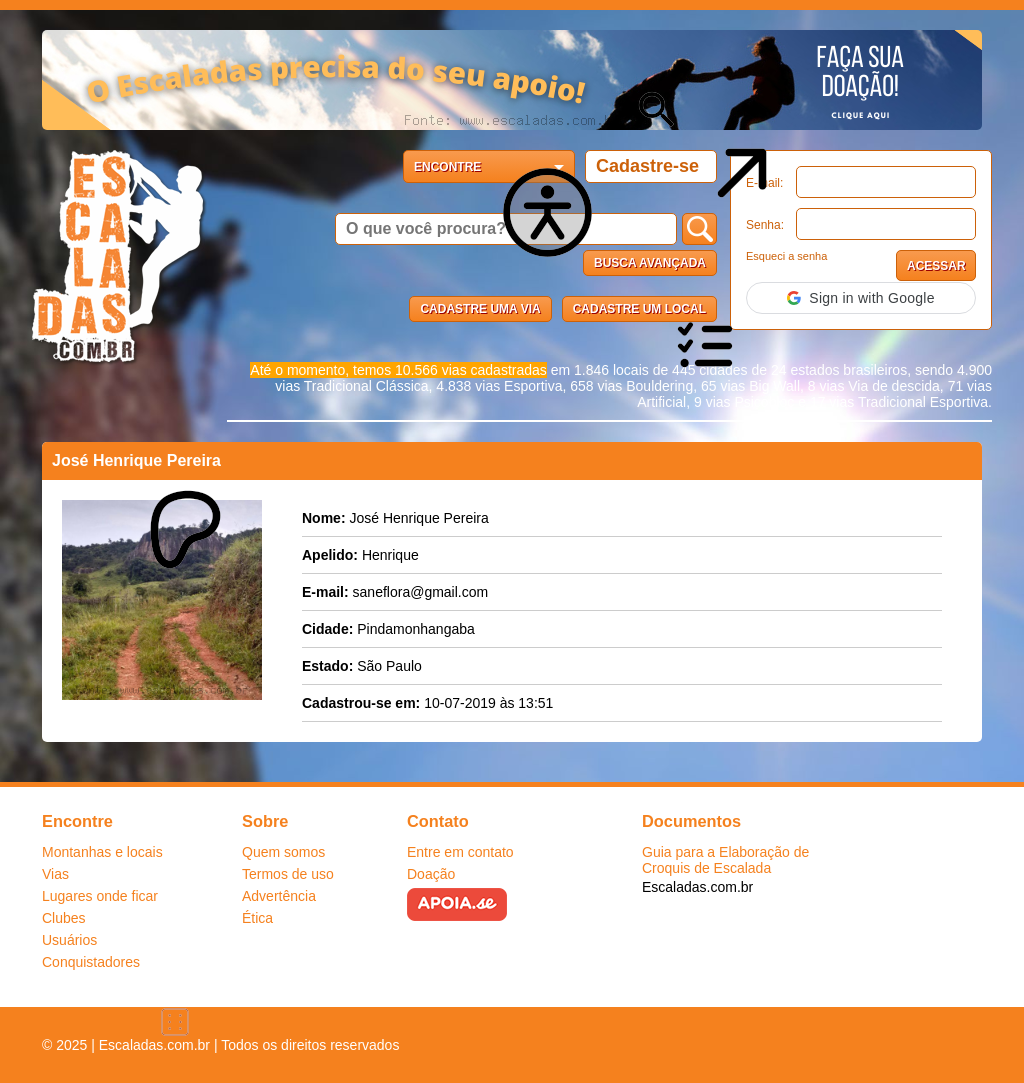 This screenshot has height=1083, width=1024. What do you see at coordinates (185, 529) in the screenshot?
I see `visit patreon page` at bounding box center [185, 529].